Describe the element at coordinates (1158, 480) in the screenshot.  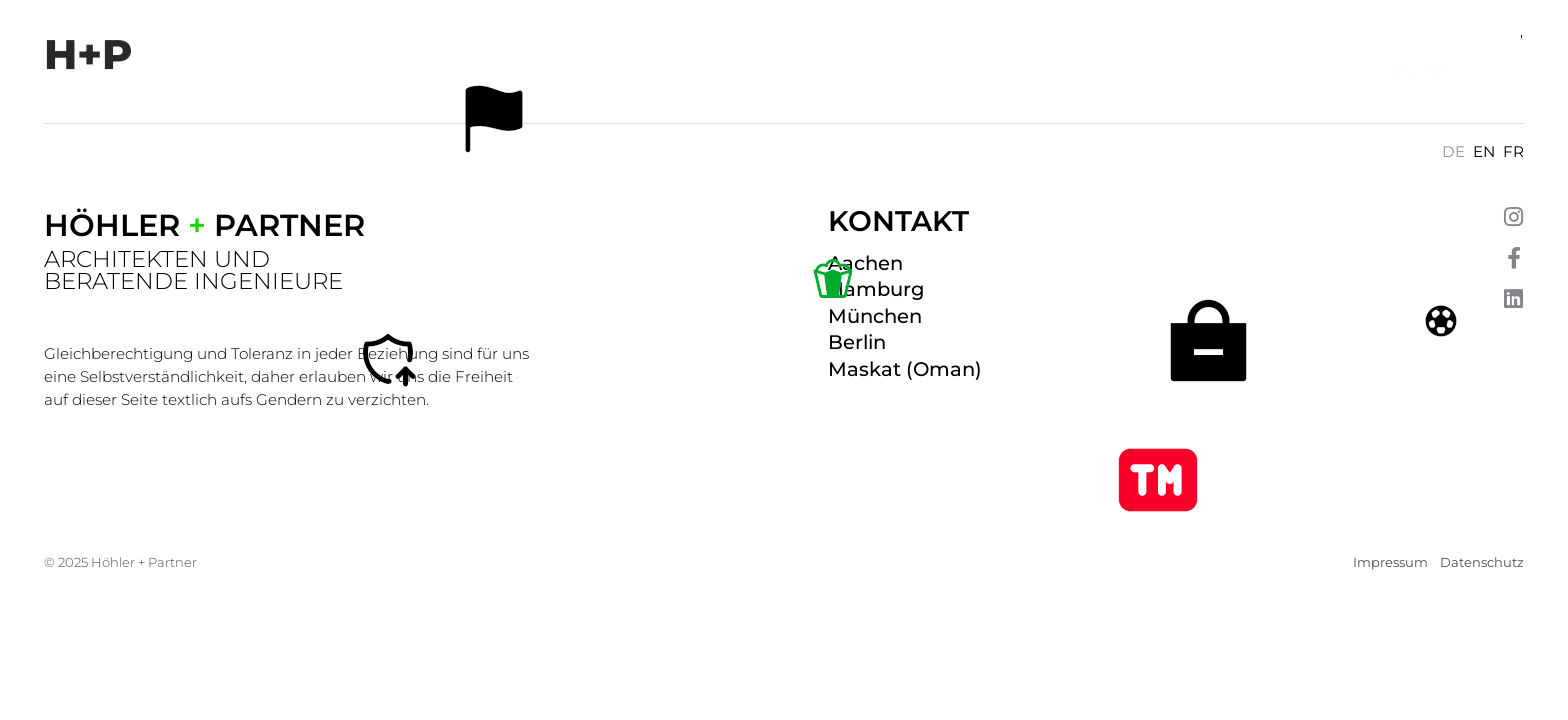
I see `indicates trademarked content or branding` at that location.